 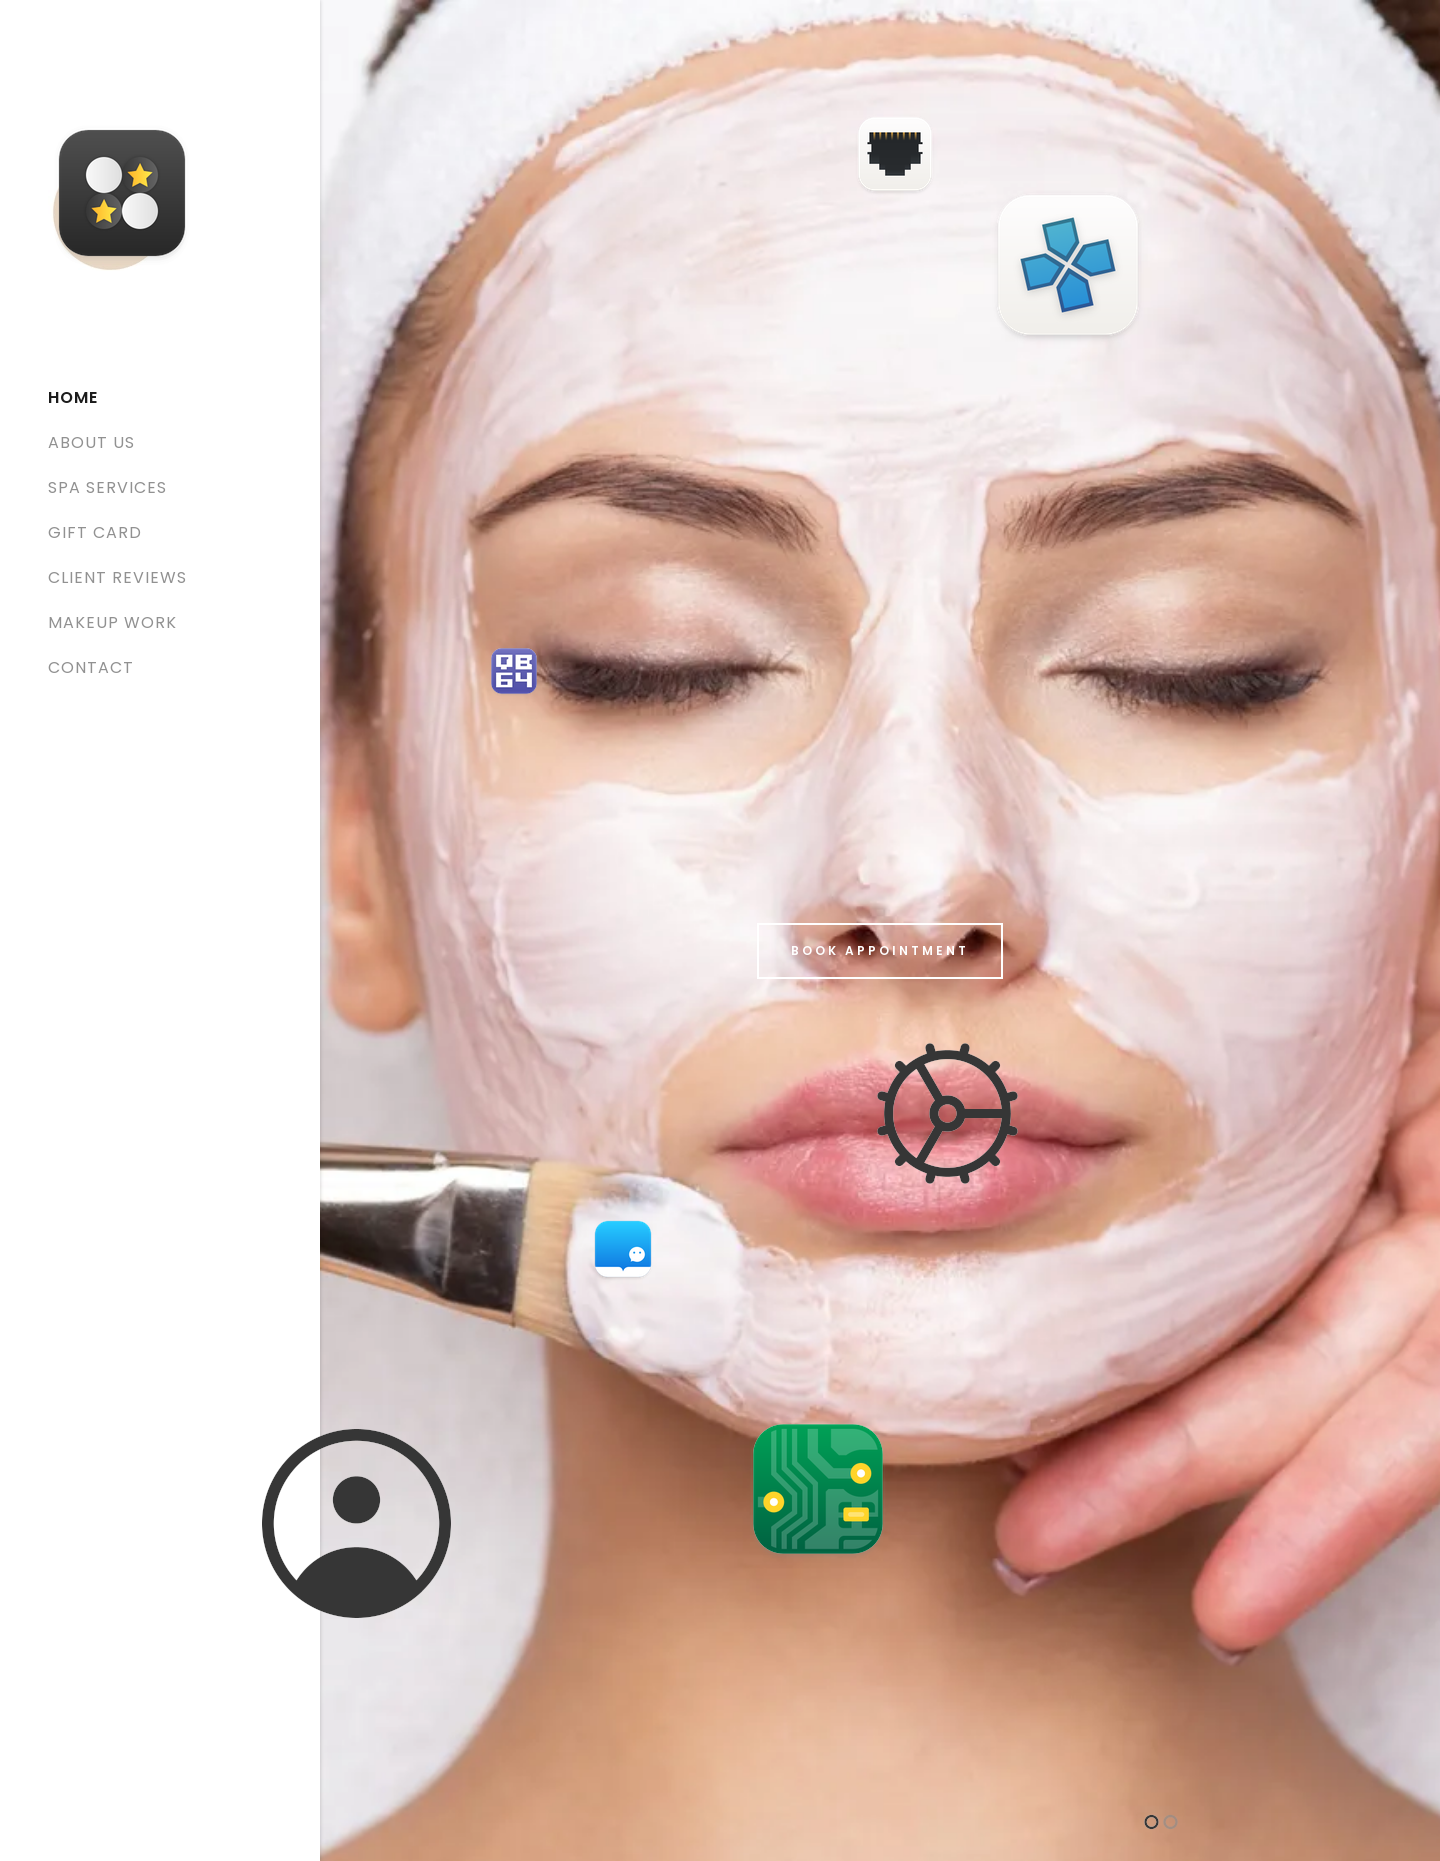 I want to click on launch the QB64 programming environment, so click(x=514, y=671).